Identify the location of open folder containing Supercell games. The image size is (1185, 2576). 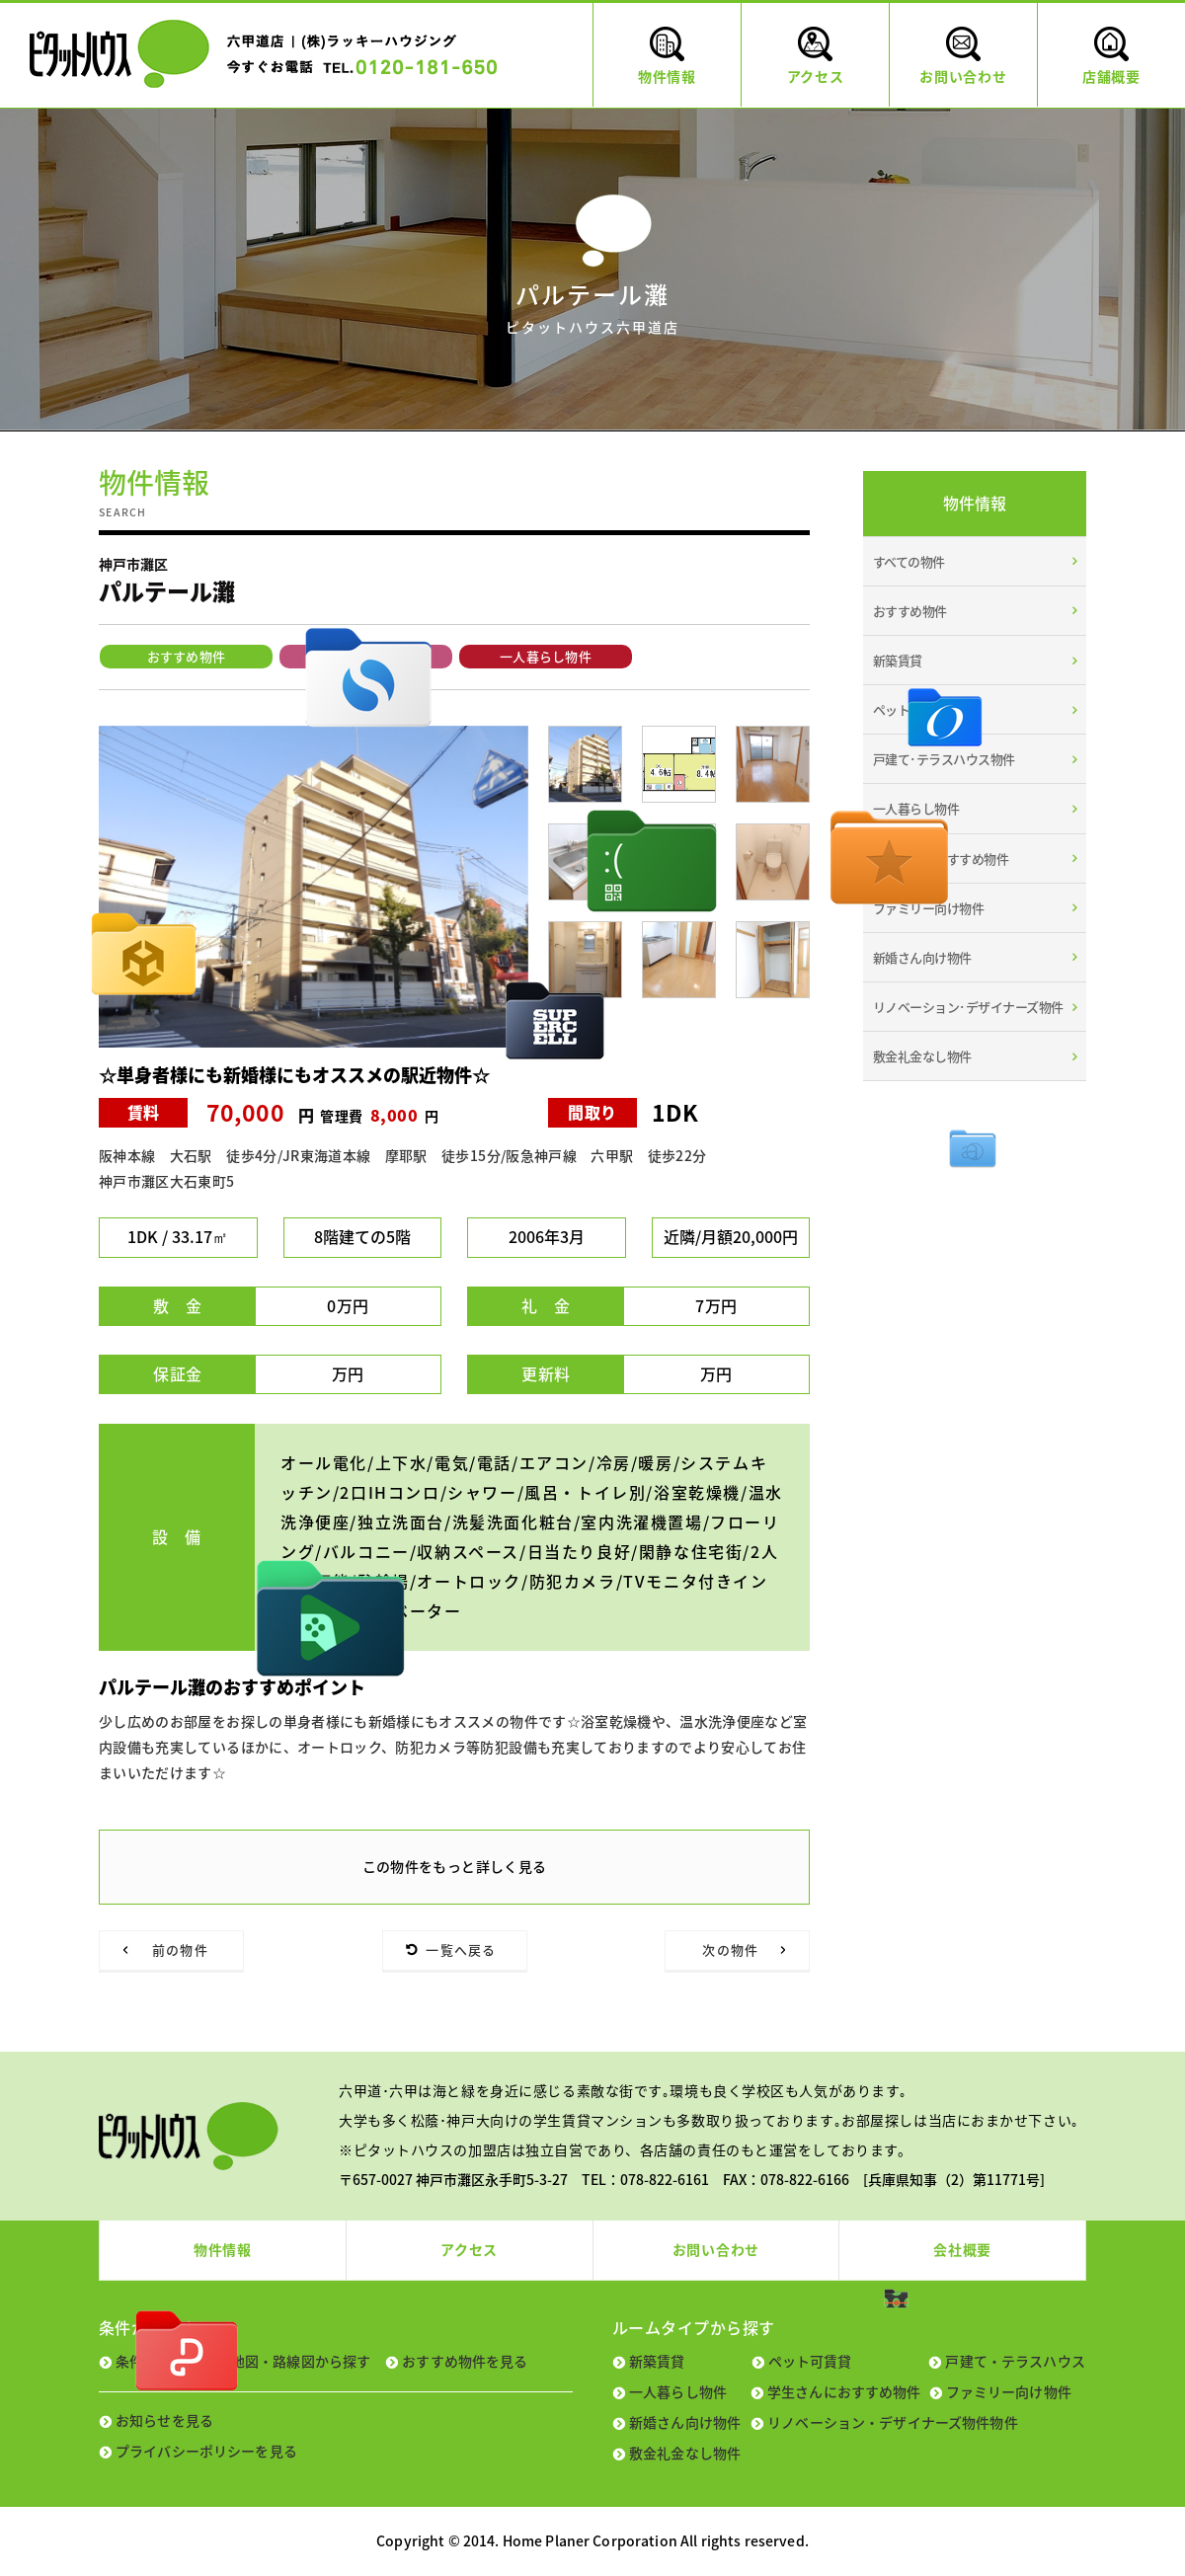
(554, 1023).